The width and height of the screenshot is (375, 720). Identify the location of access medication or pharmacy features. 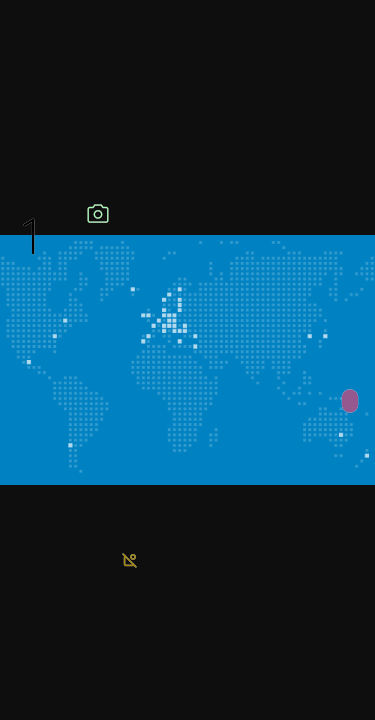
(350, 401).